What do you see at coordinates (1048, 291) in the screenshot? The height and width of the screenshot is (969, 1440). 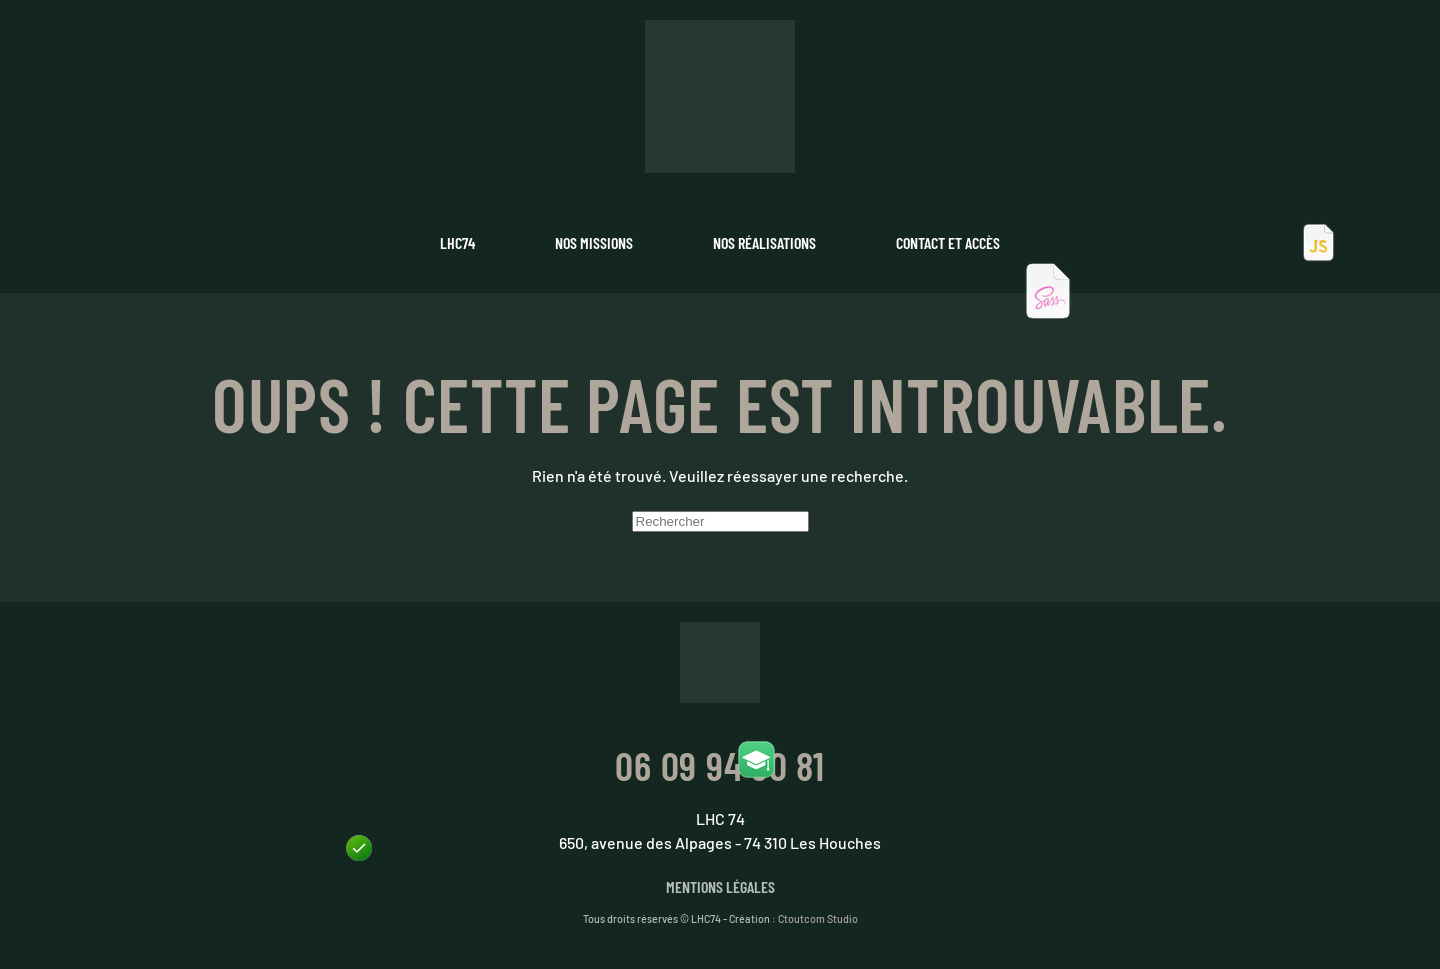 I see `scss stylesheet file` at bounding box center [1048, 291].